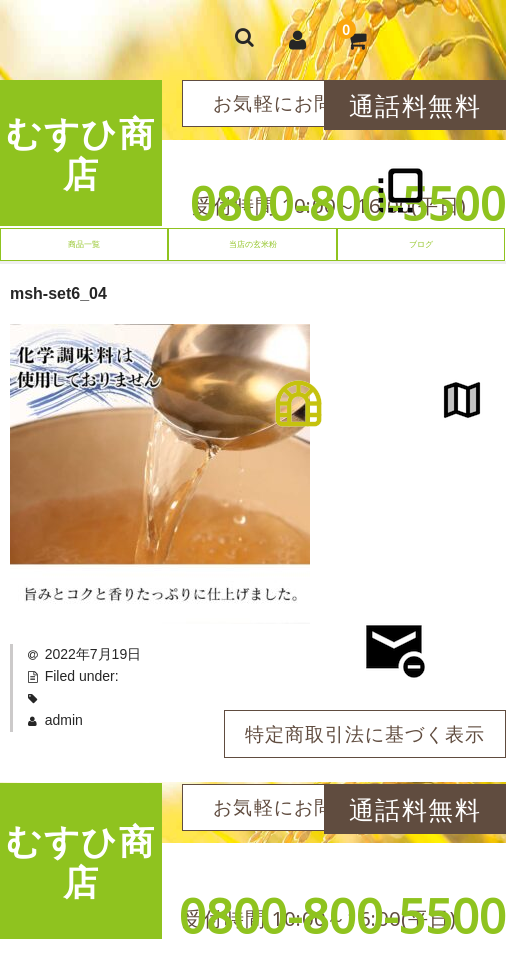  What do you see at coordinates (400, 190) in the screenshot?
I see `bring selected element to front of layer stack` at bounding box center [400, 190].